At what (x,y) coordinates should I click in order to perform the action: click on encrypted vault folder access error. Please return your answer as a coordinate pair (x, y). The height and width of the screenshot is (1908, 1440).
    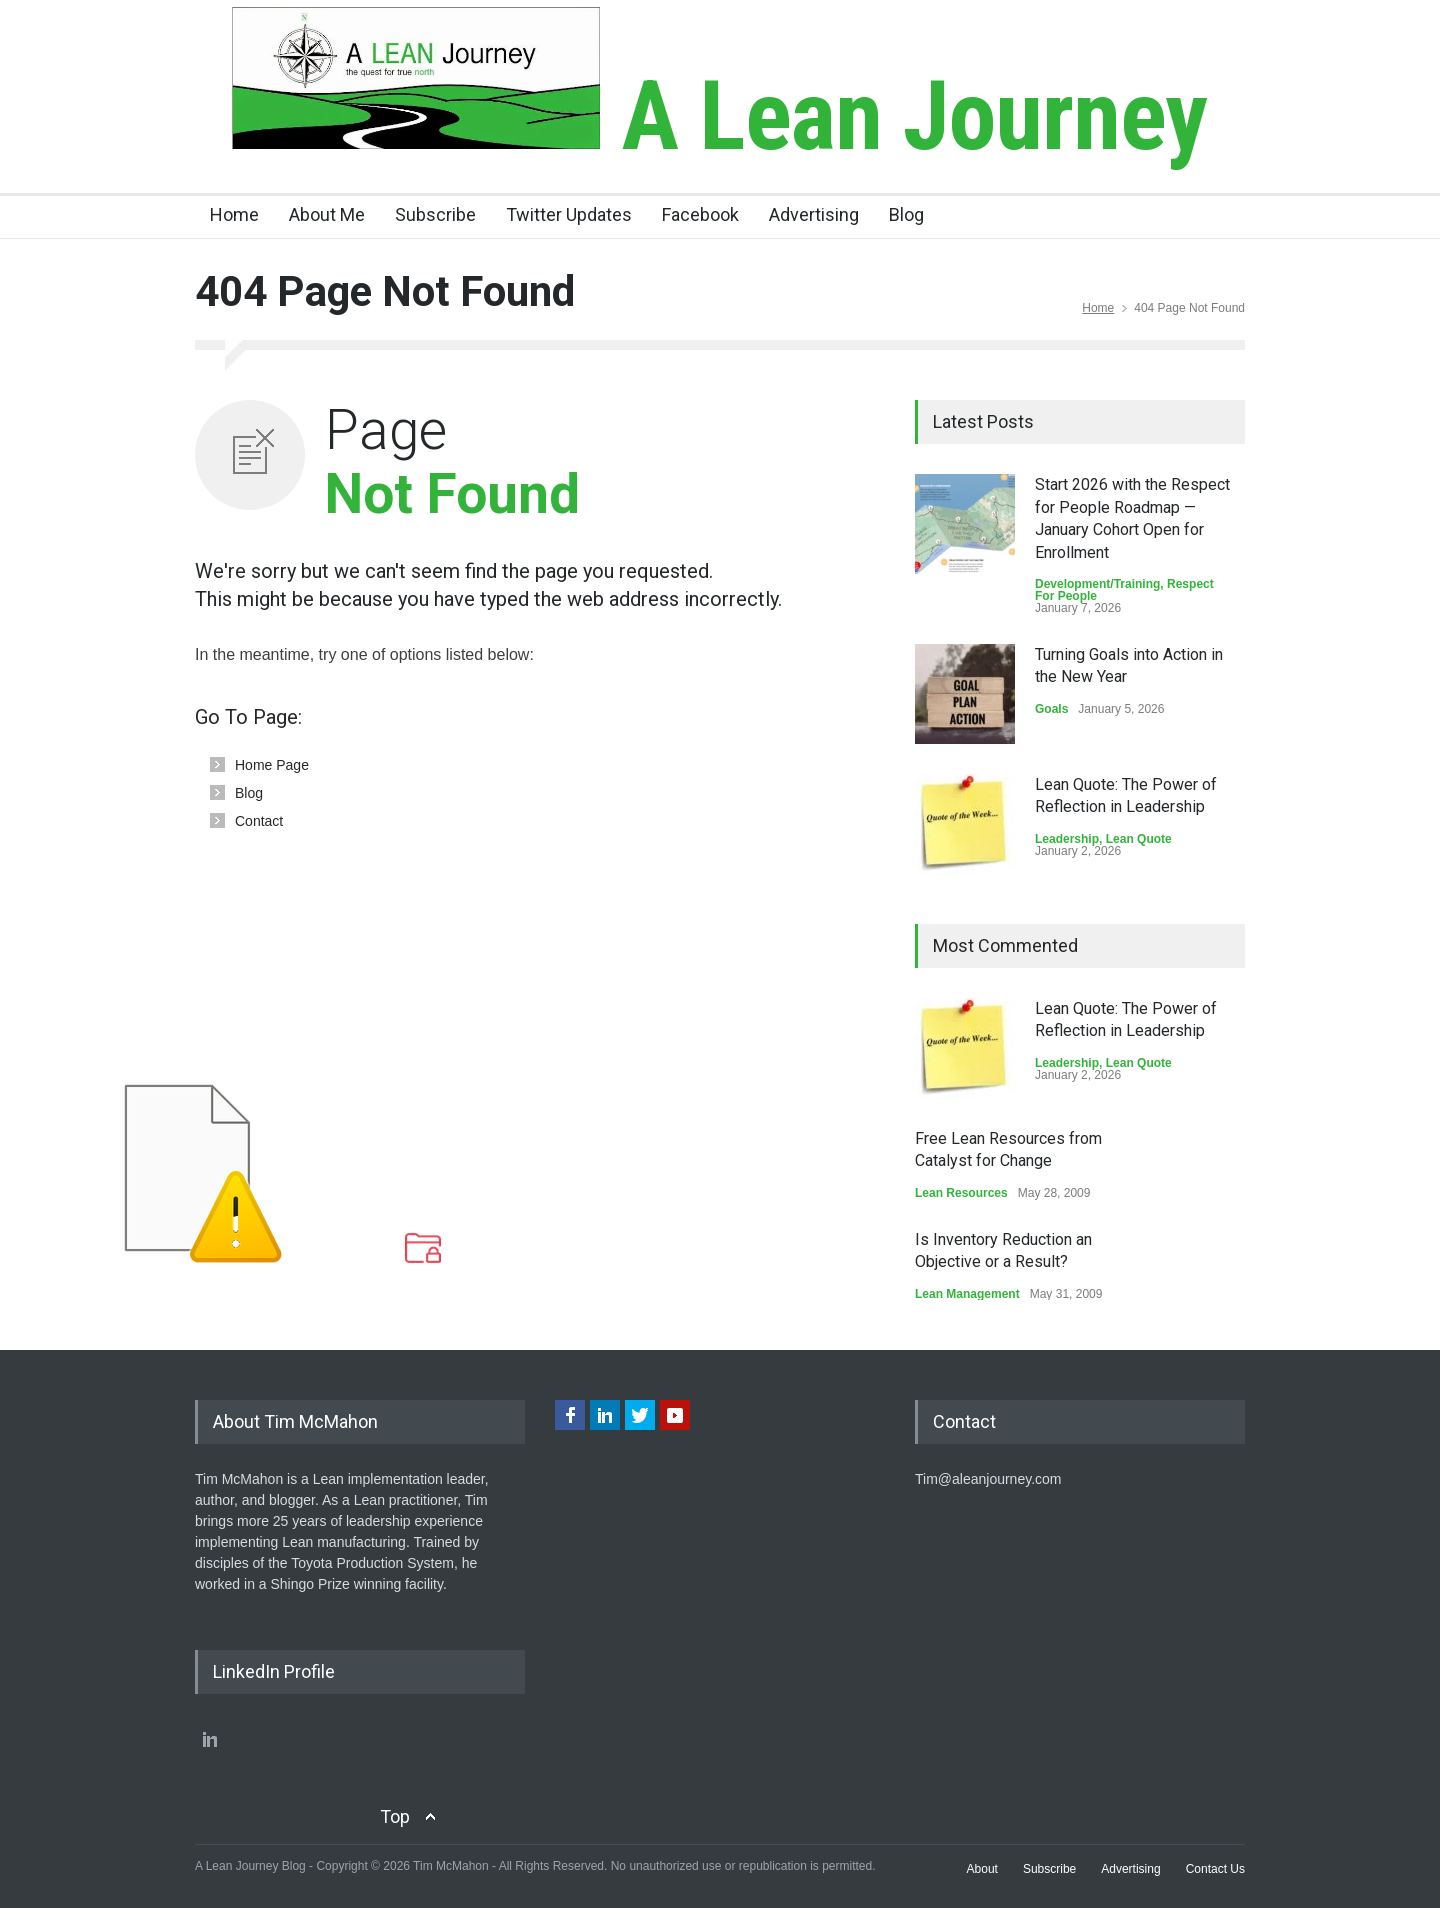
    Looking at the image, I should click on (423, 1248).